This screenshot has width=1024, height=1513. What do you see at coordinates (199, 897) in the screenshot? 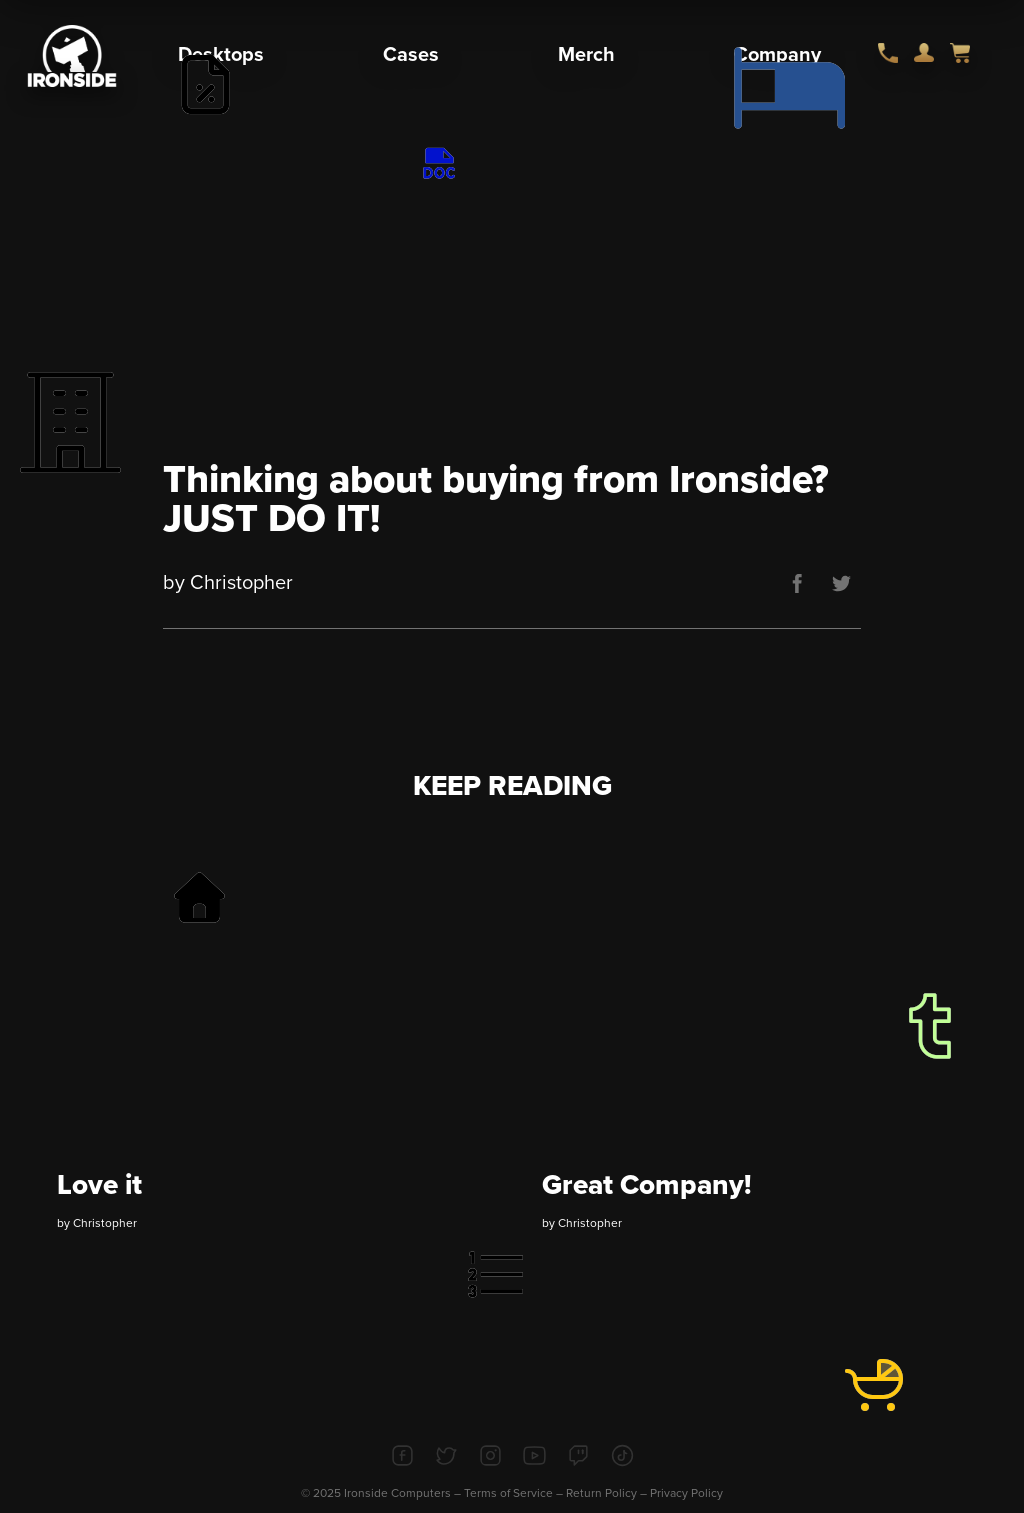
I see `navigate to home screen` at bounding box center [199, 897].